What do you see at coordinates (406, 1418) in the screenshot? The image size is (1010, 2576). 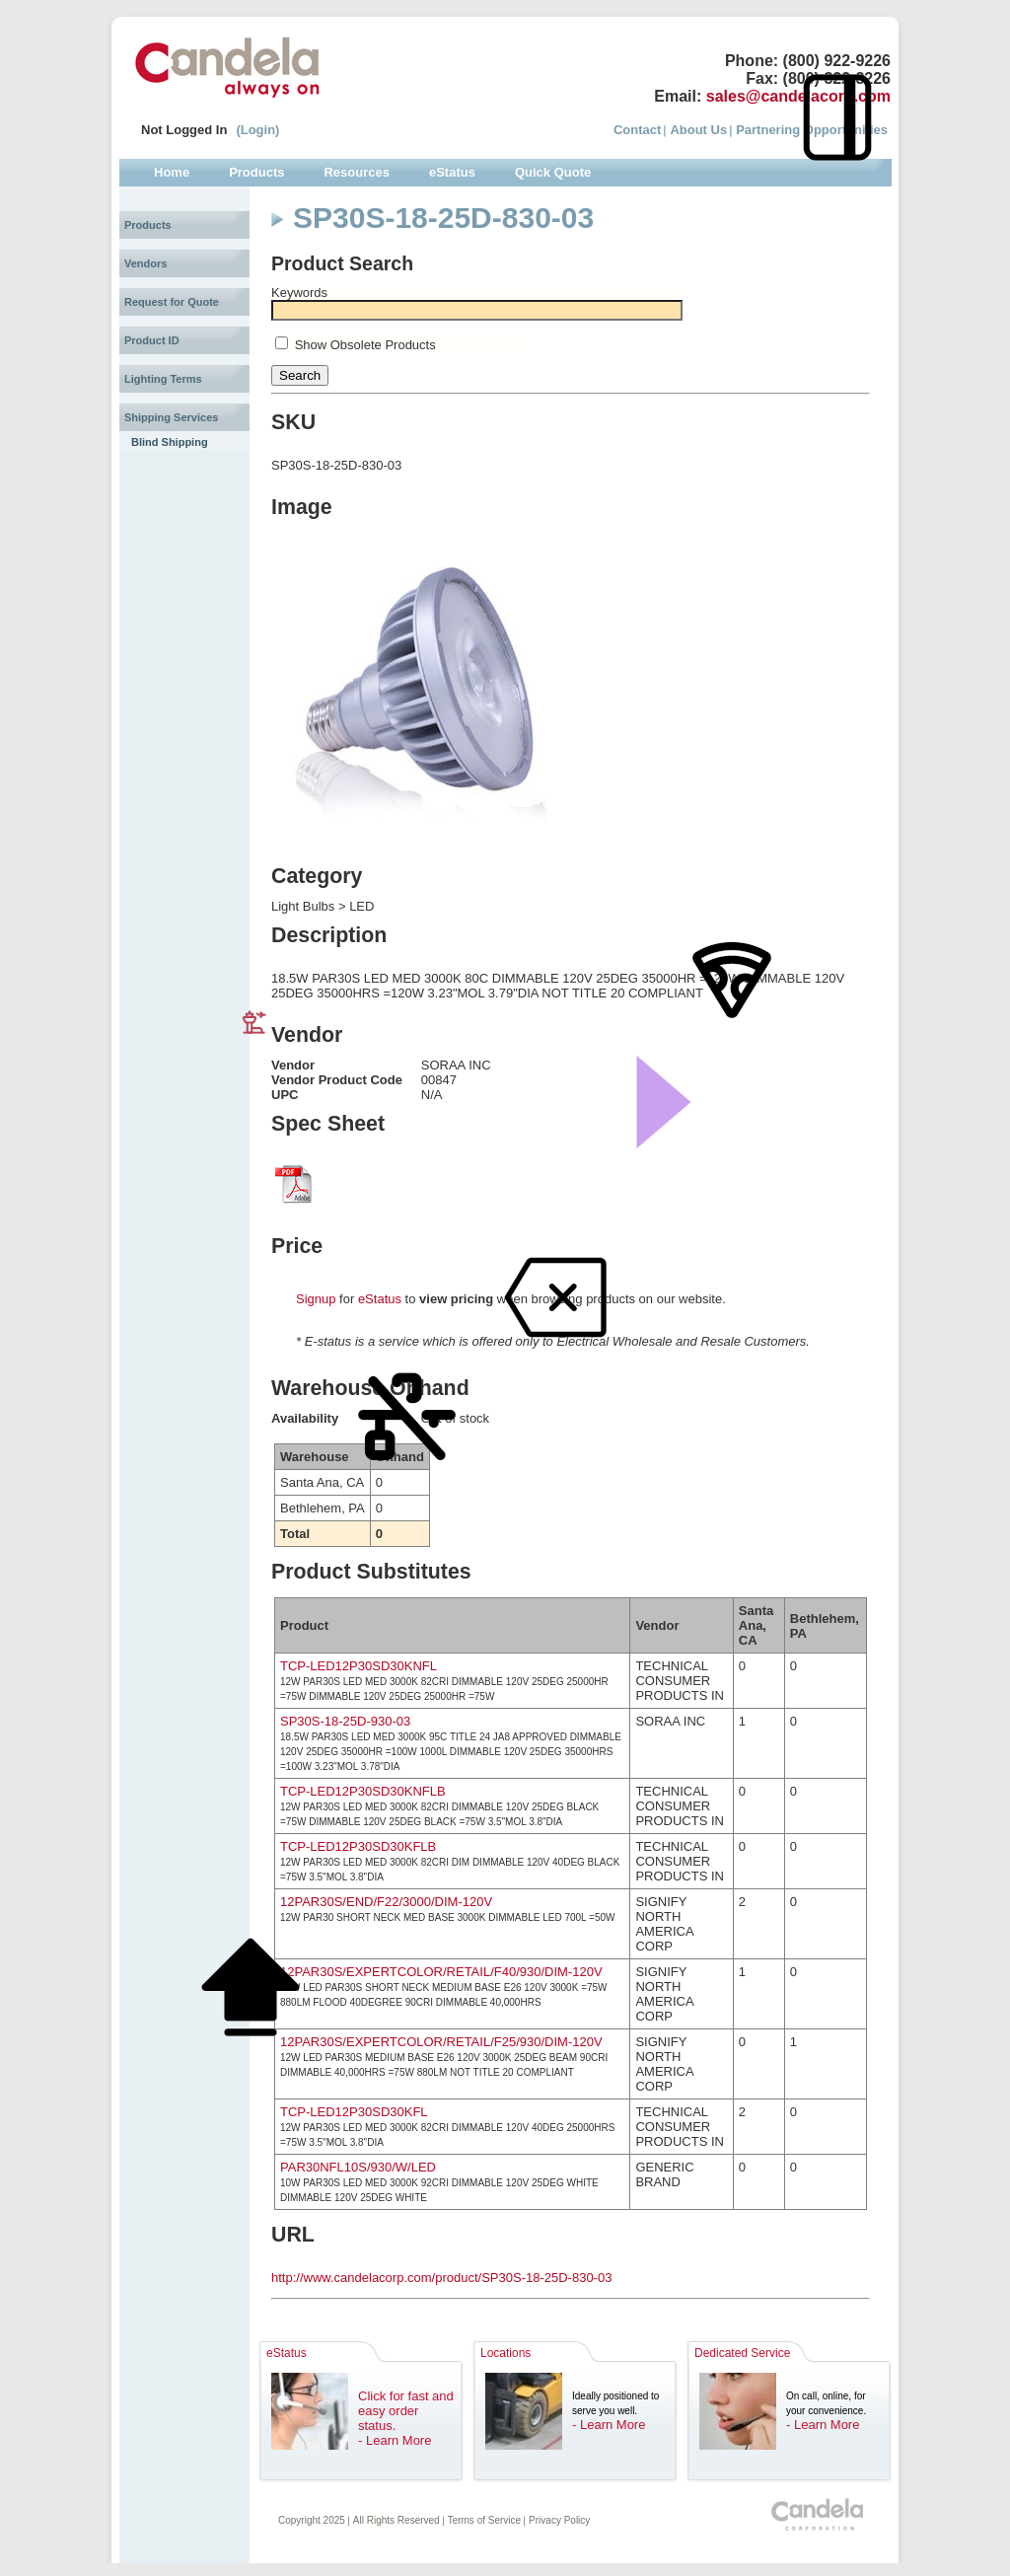 I see `network connection unavailable` at bounding box center [406, 1418].